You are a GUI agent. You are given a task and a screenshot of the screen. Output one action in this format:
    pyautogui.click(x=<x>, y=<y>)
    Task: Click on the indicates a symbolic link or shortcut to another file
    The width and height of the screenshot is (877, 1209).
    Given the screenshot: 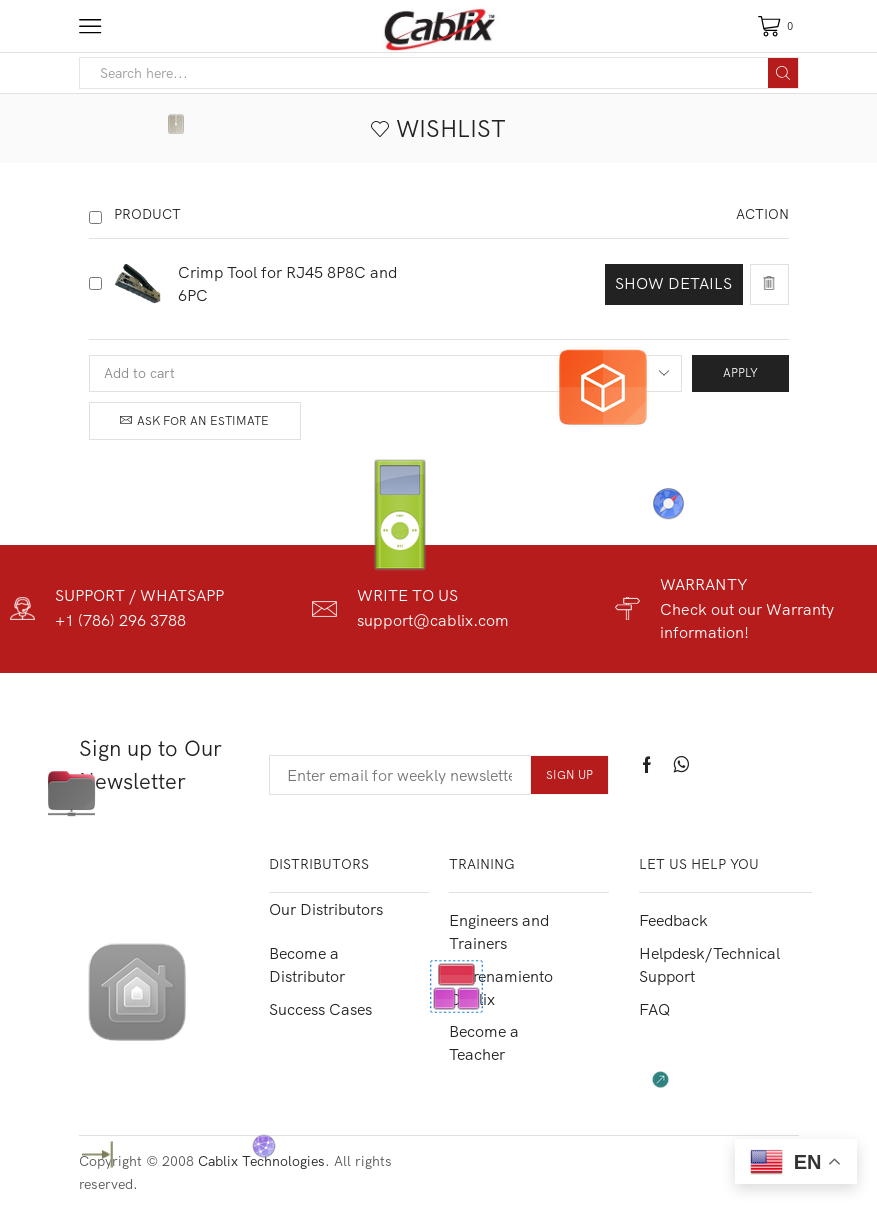 What is the action you would take?
    pyautogui.click(x=660, y=1079)
    